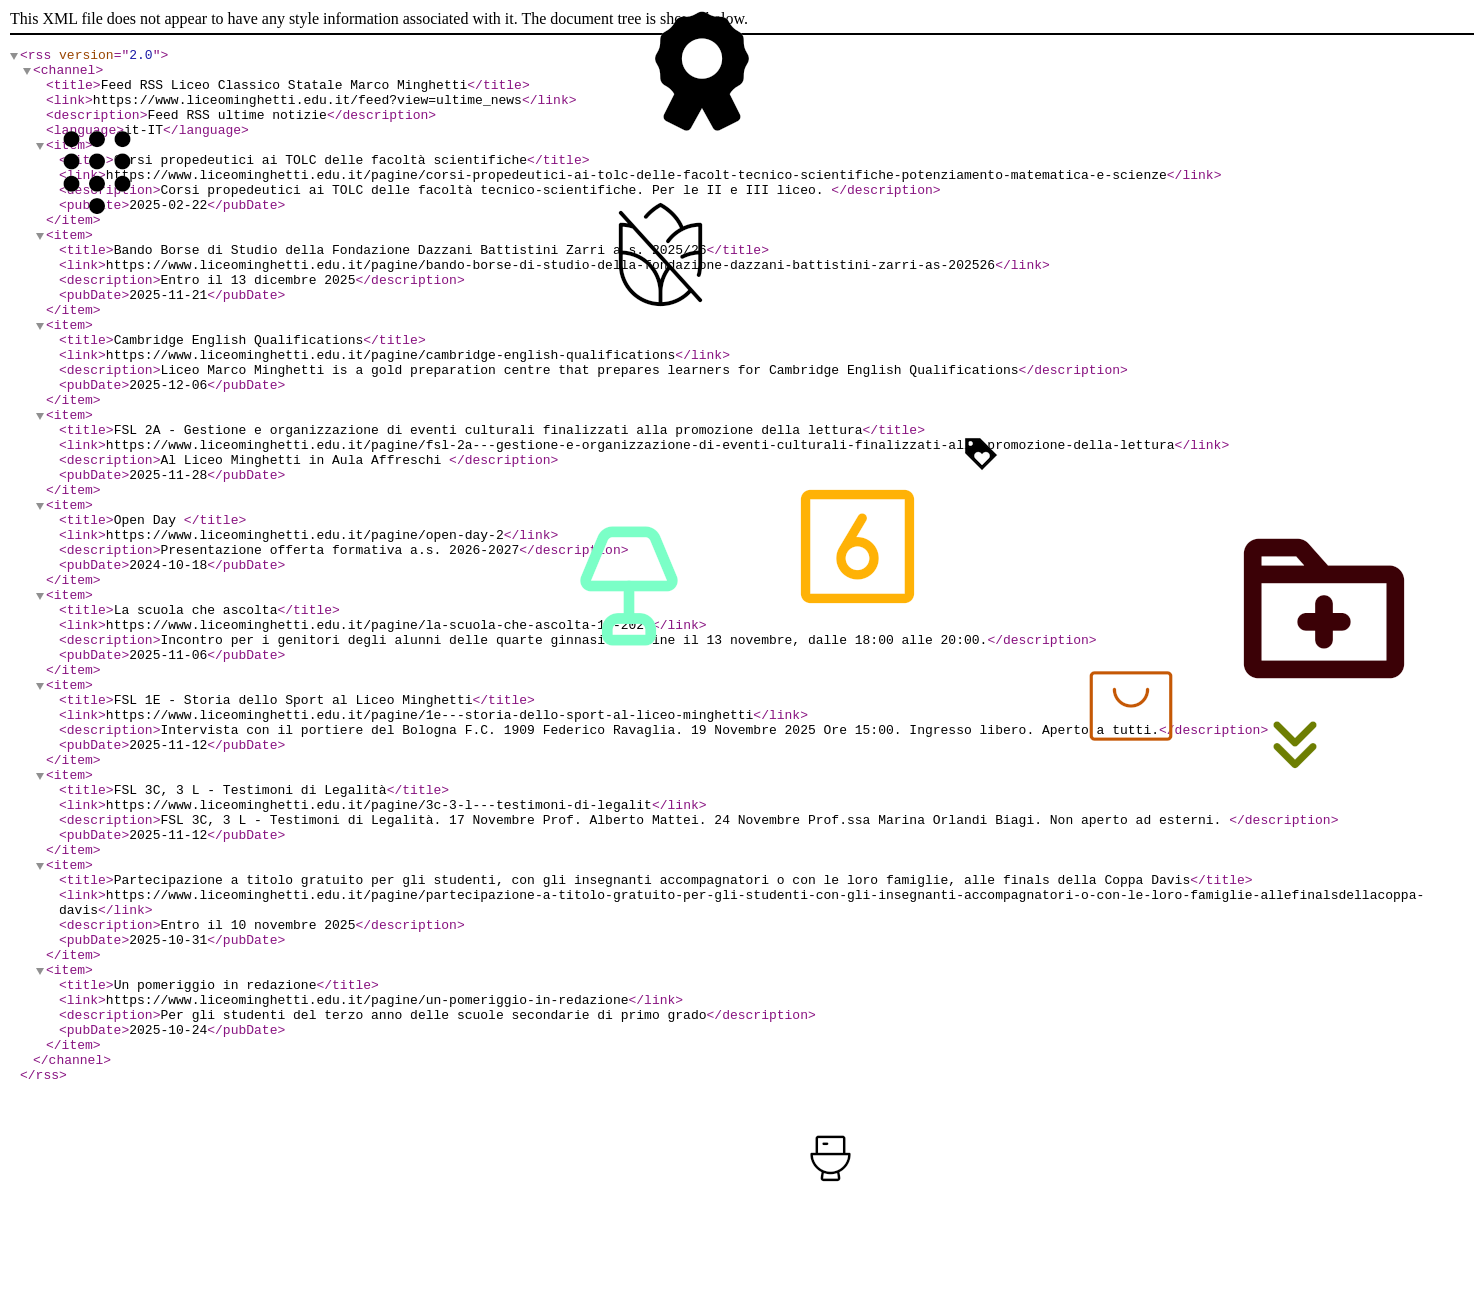 The height and width of the screenshot is (1290, 1484). What do you see at coordinates (857, 546) in the screenshot?
I see `select the number six` at bounding box center [857, 546].